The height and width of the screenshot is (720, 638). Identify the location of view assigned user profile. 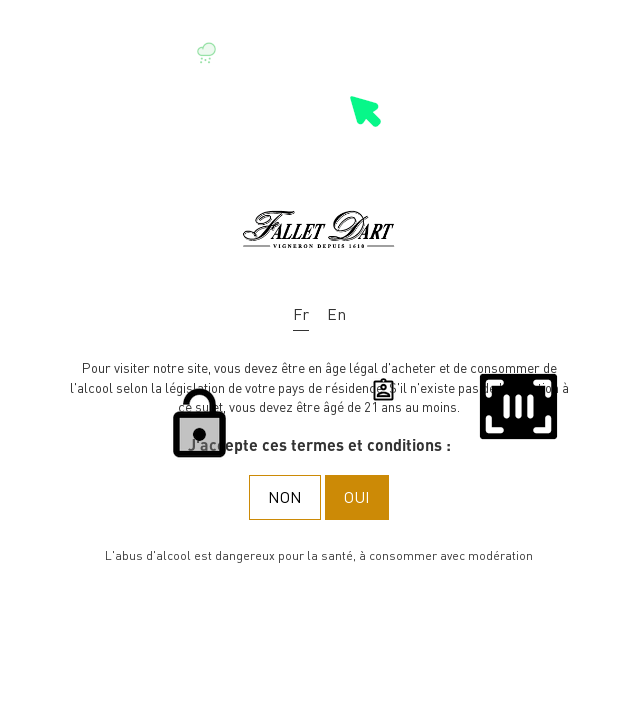
(383, 390).